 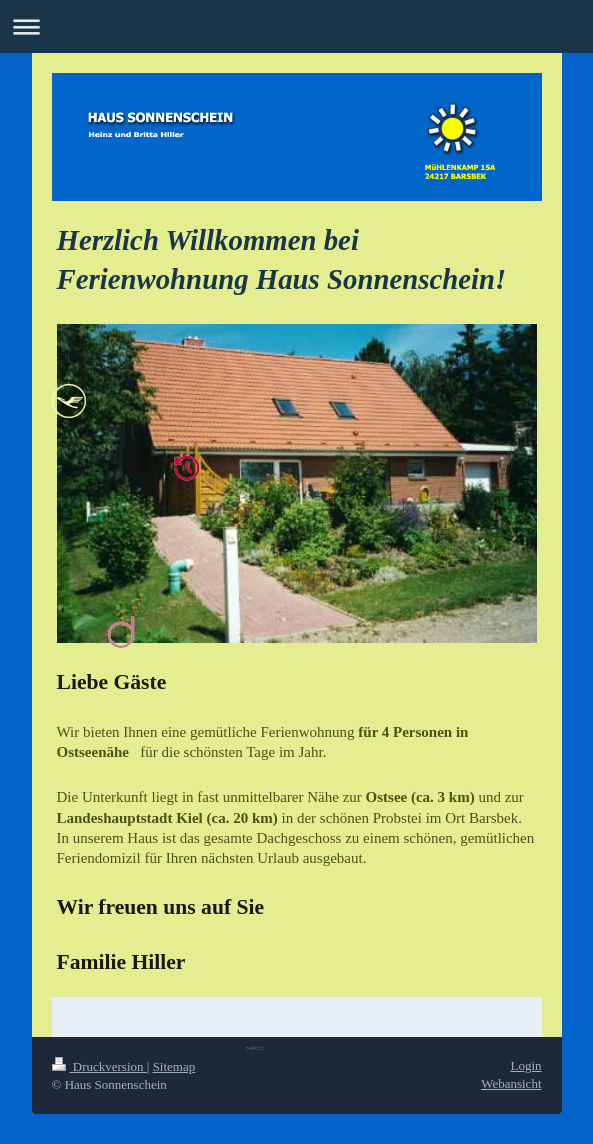 I want to click on view history or recent activity, so click(x=187, y=468).